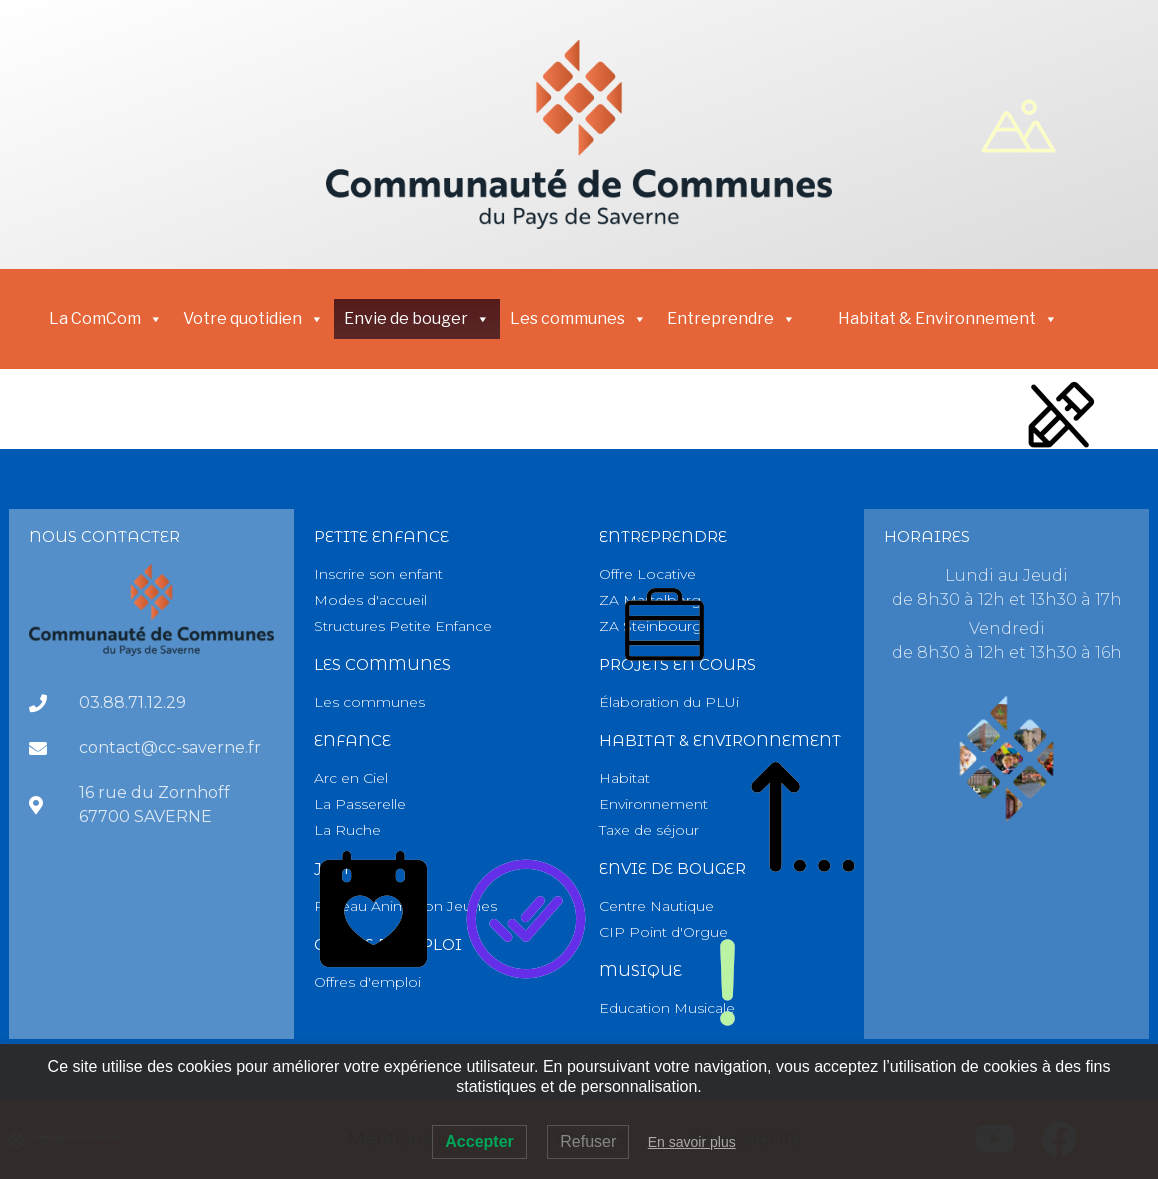  What do you see at coordinates (526, 919) in the screenshot?
I see `task or item marked as complete` at bounding box center [526, 919].